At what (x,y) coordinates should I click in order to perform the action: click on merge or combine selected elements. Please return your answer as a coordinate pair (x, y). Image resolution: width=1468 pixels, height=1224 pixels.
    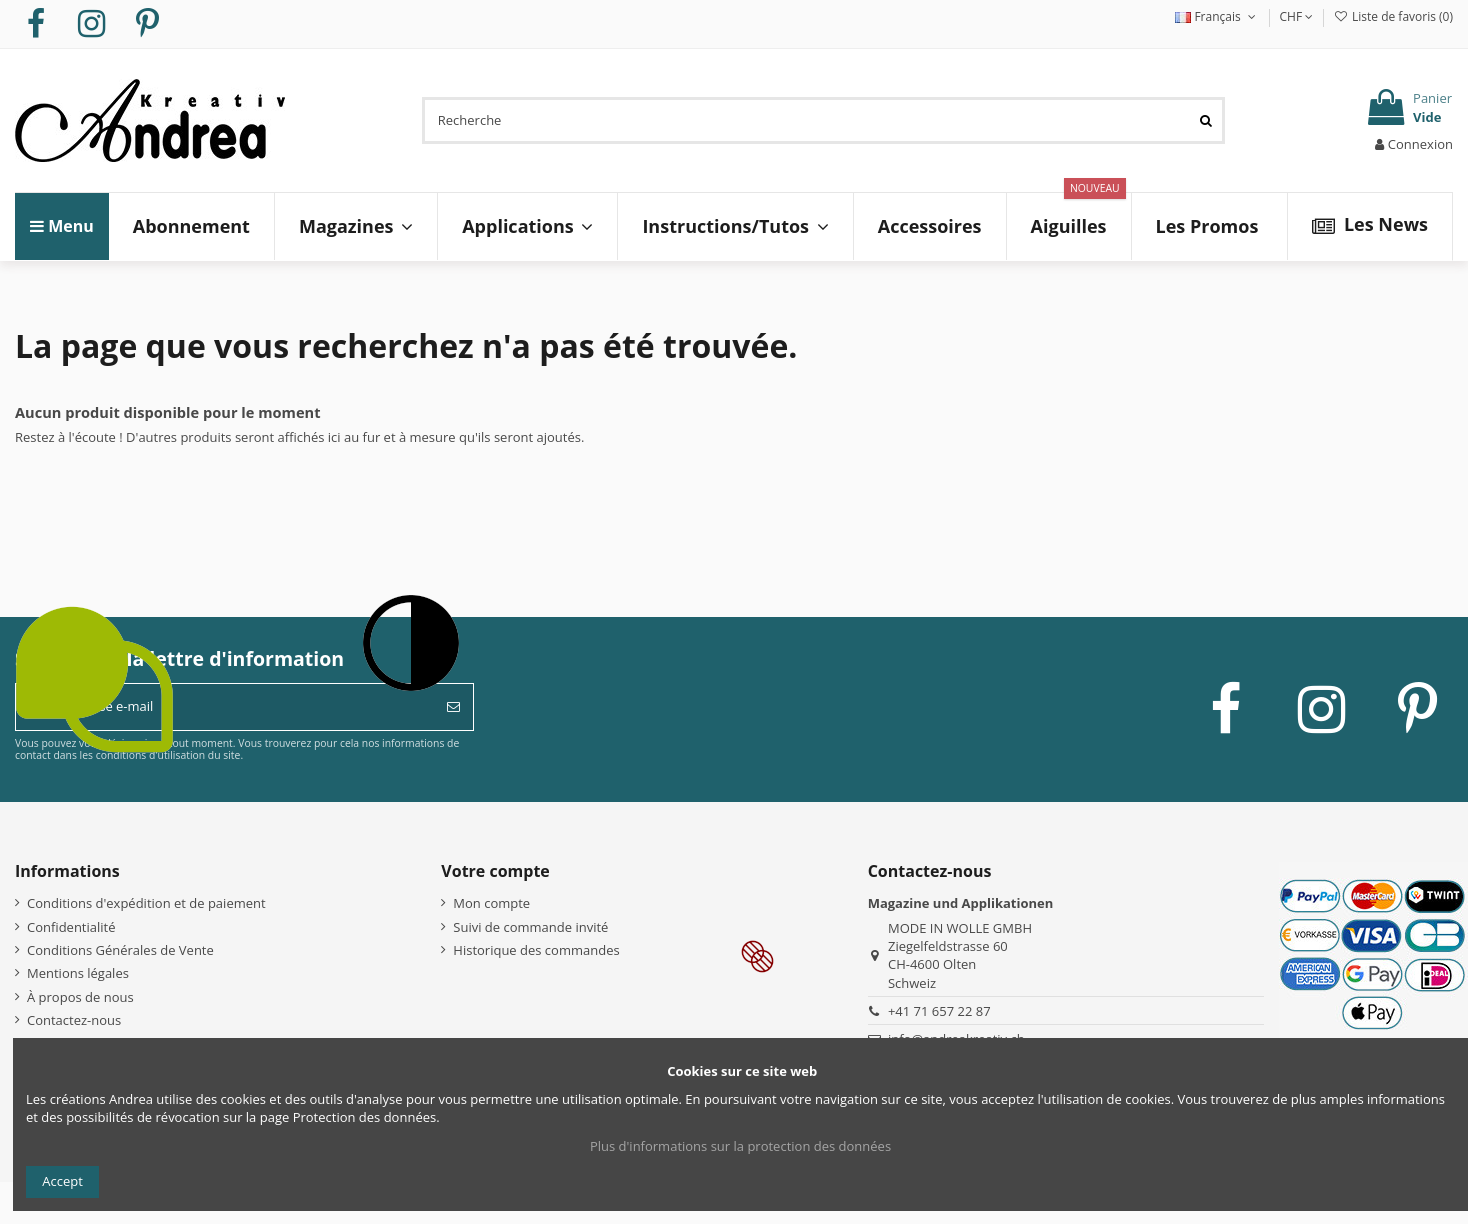
    Looking at the image, I should click on (757, 956).